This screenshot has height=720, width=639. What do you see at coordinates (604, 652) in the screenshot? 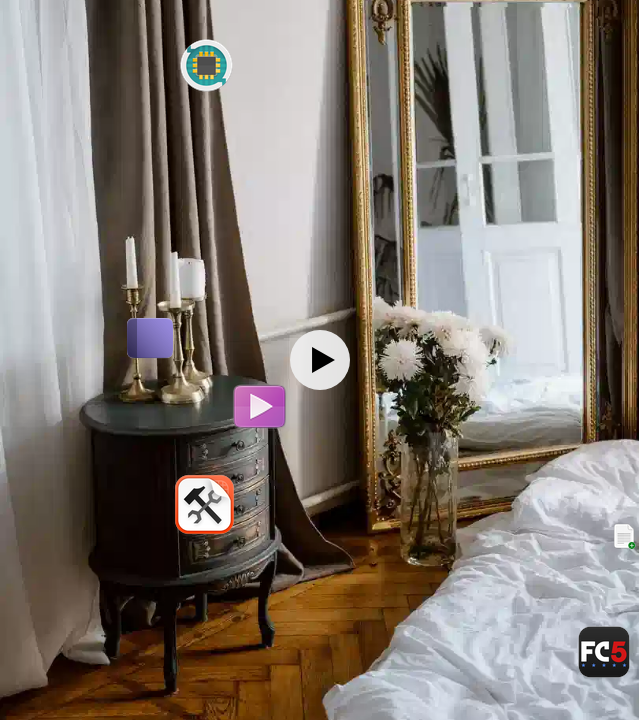
I see `launch far cry 5 game` at bounding box center [604, 652].